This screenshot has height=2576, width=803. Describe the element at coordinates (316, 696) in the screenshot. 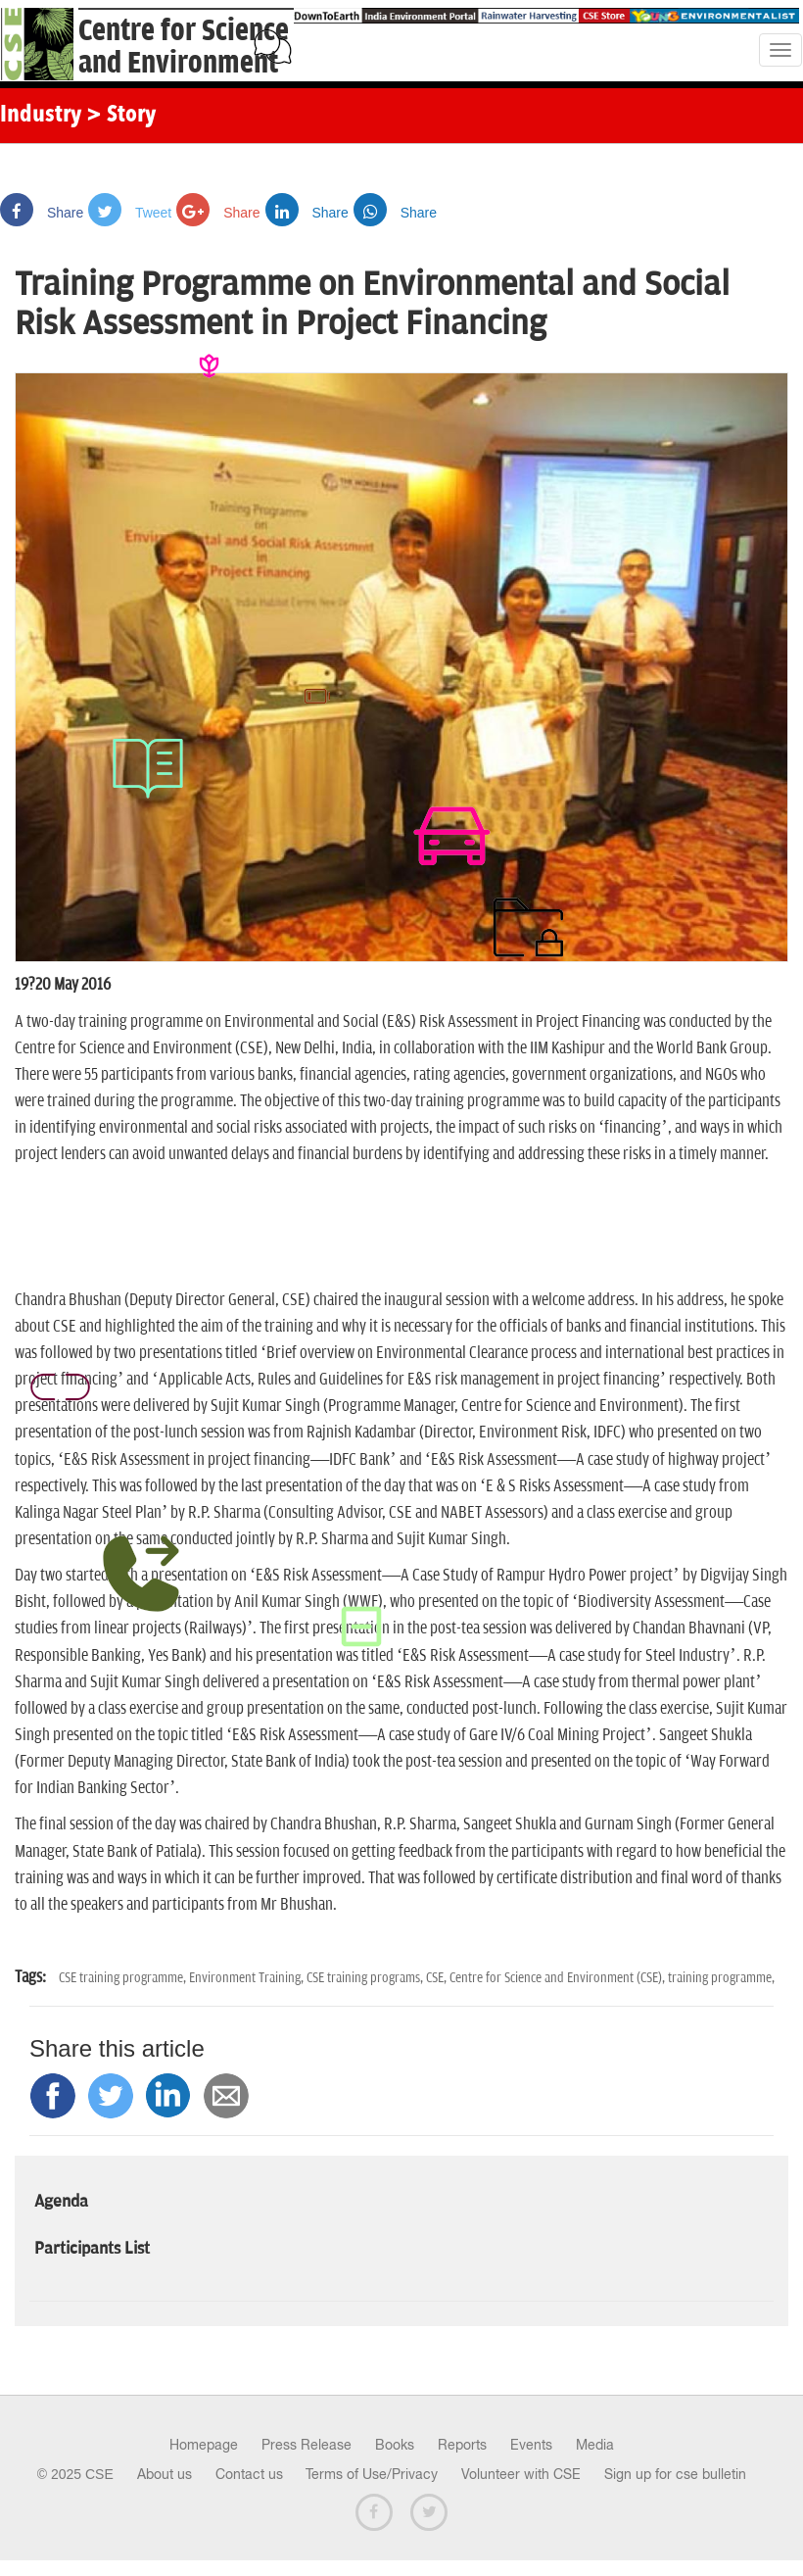

I see `indicates low battery status` at that location.